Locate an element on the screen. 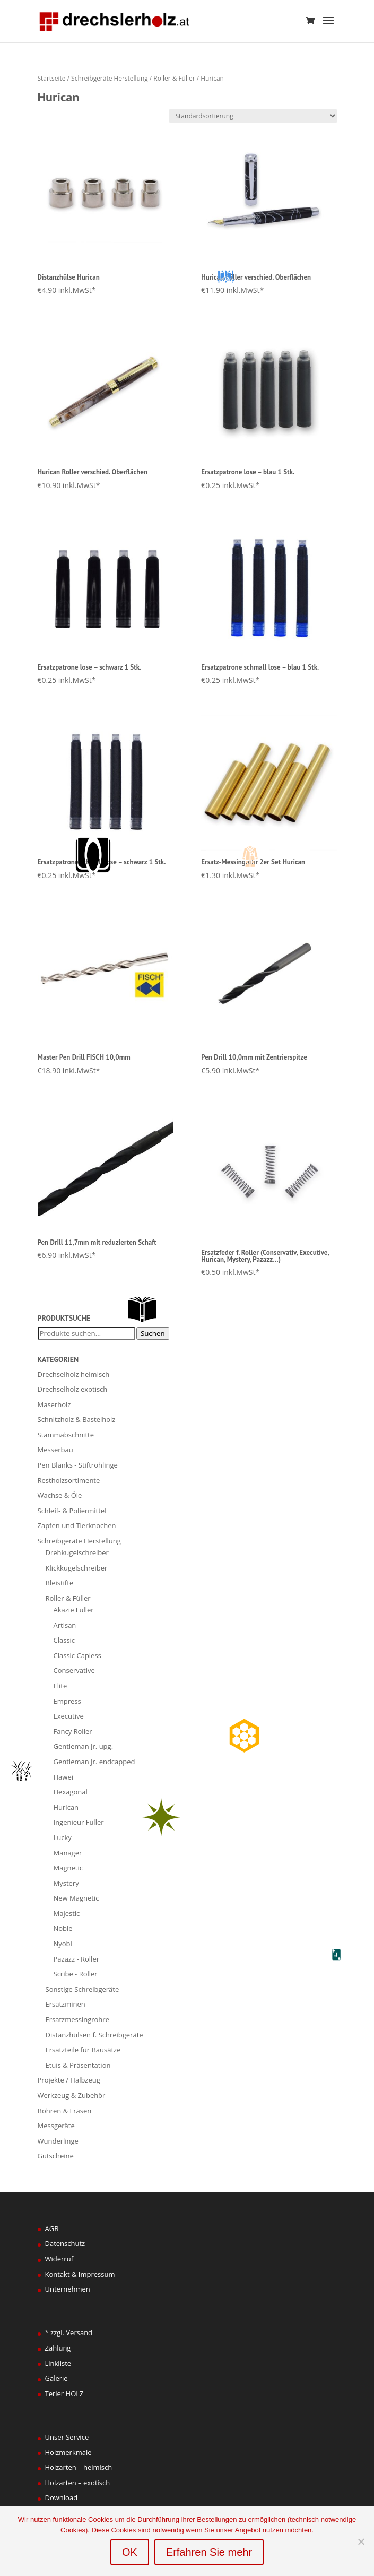 This screenshot has height=2576, width=374. navigate using compass or directional guide is located at coordinates (161, 1817).